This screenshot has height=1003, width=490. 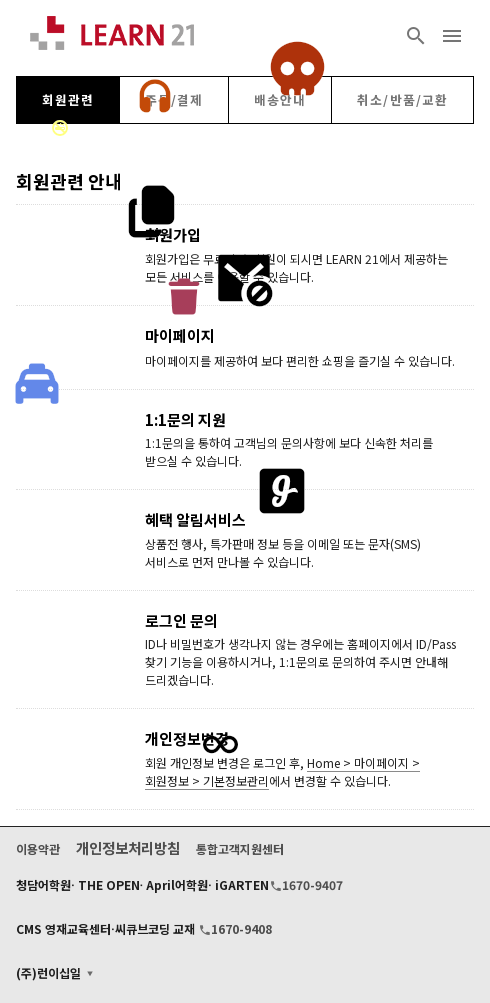 What do you see at coordinates (282, 491) in the screenshot?
I see `glide app logo` at bounding box center [282, 491].